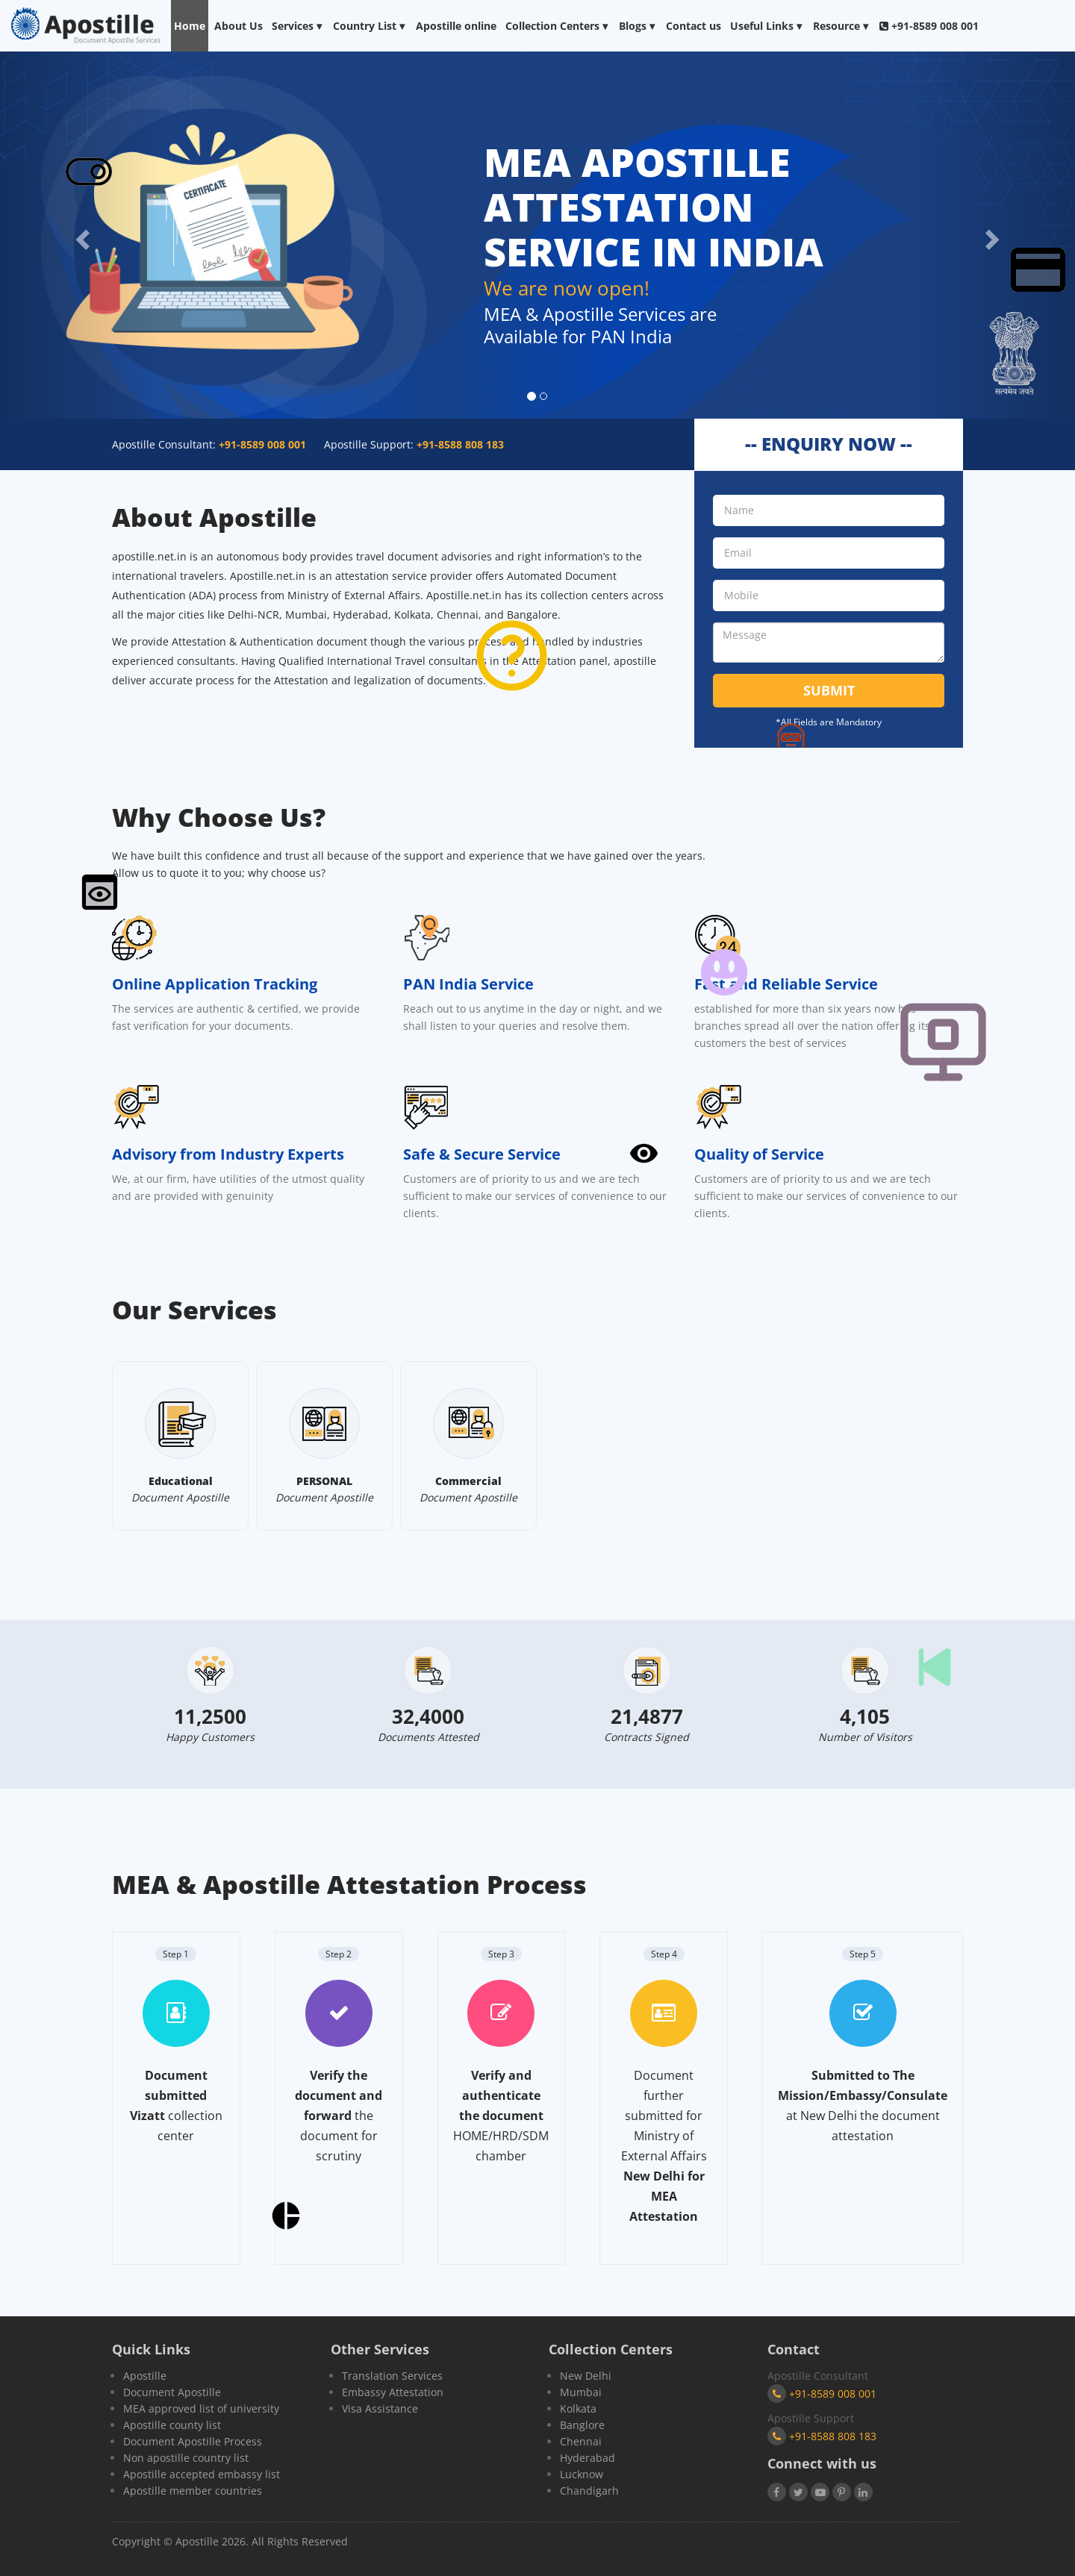 The width and height of the screenshot is (1075, 2576). I want to click on view or preview content, so click(644, 1153).